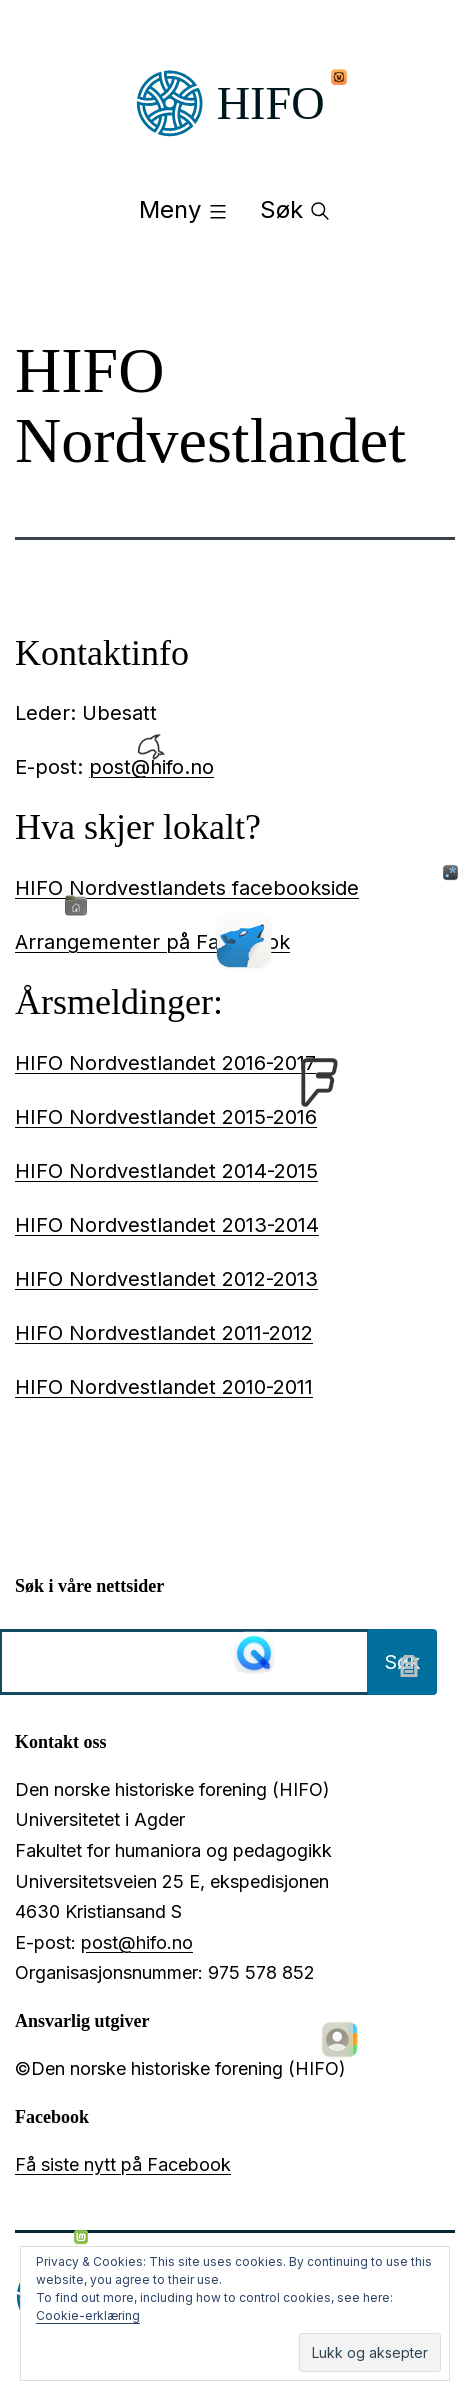 The height and width of the screenshot is (2401, 470). What do you see at coordinates (244, 940) in the screenshot?
I see `open amarok music player` at bounding box center [244, 940].